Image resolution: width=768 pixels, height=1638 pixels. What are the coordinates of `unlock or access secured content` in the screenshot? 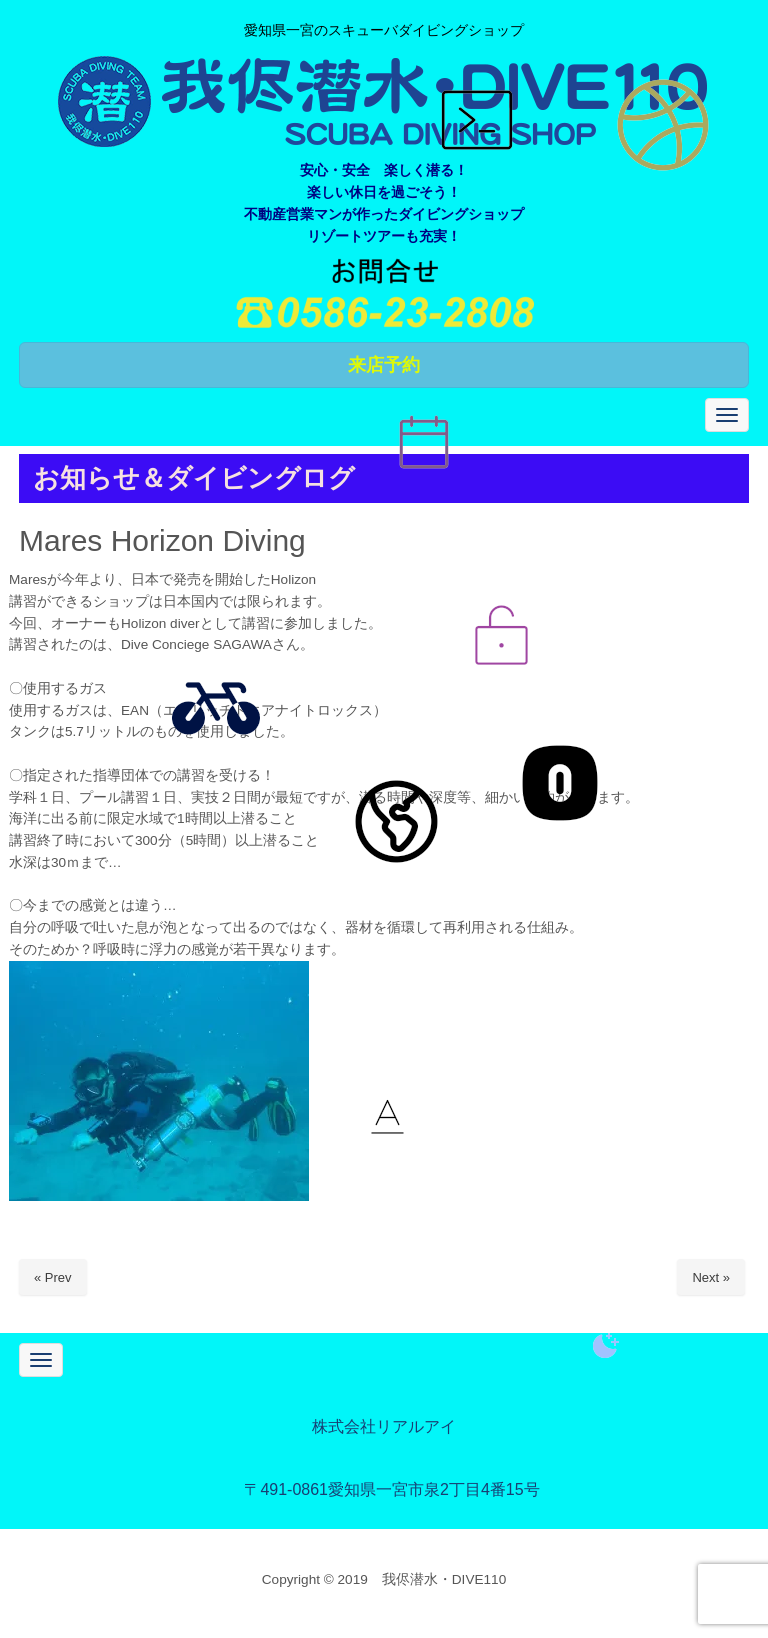 It's located at (501, 638).